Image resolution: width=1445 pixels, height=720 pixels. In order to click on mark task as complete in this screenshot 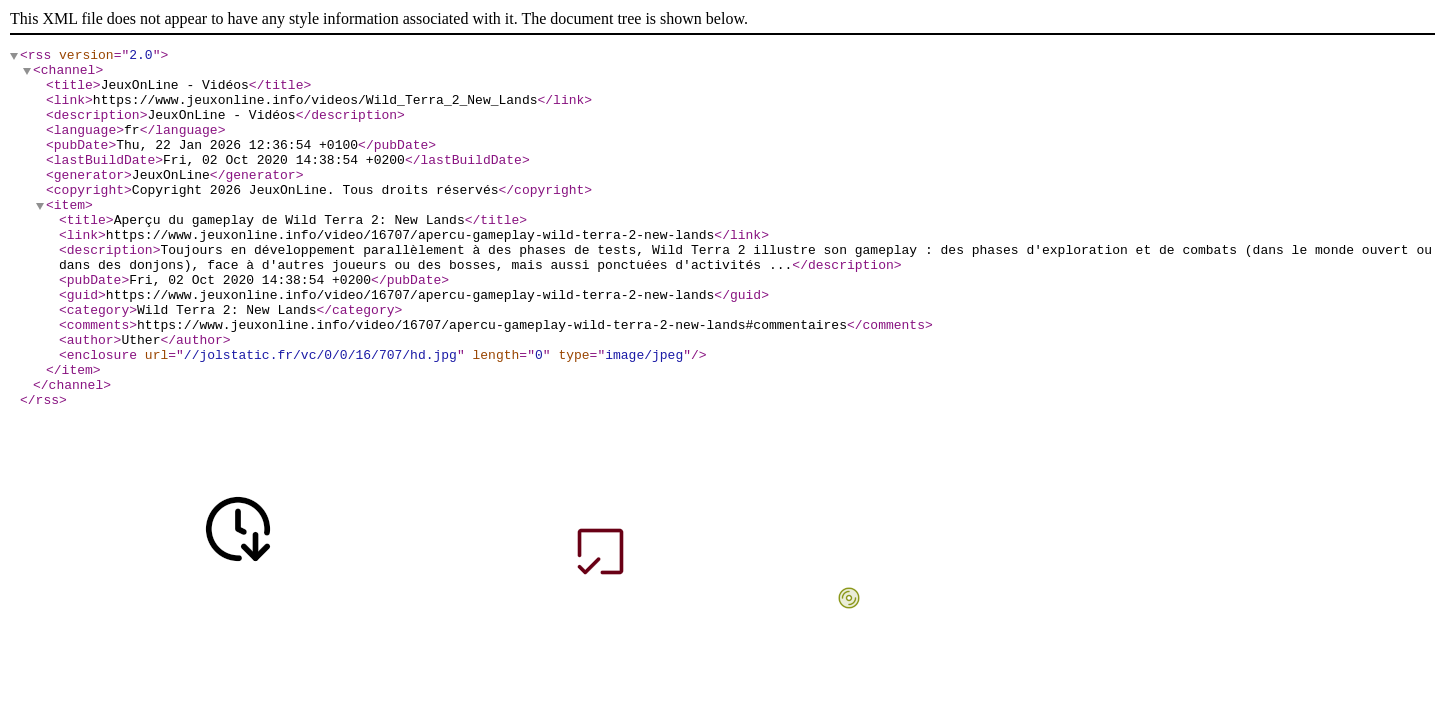, I will do `click(600, 551)`.